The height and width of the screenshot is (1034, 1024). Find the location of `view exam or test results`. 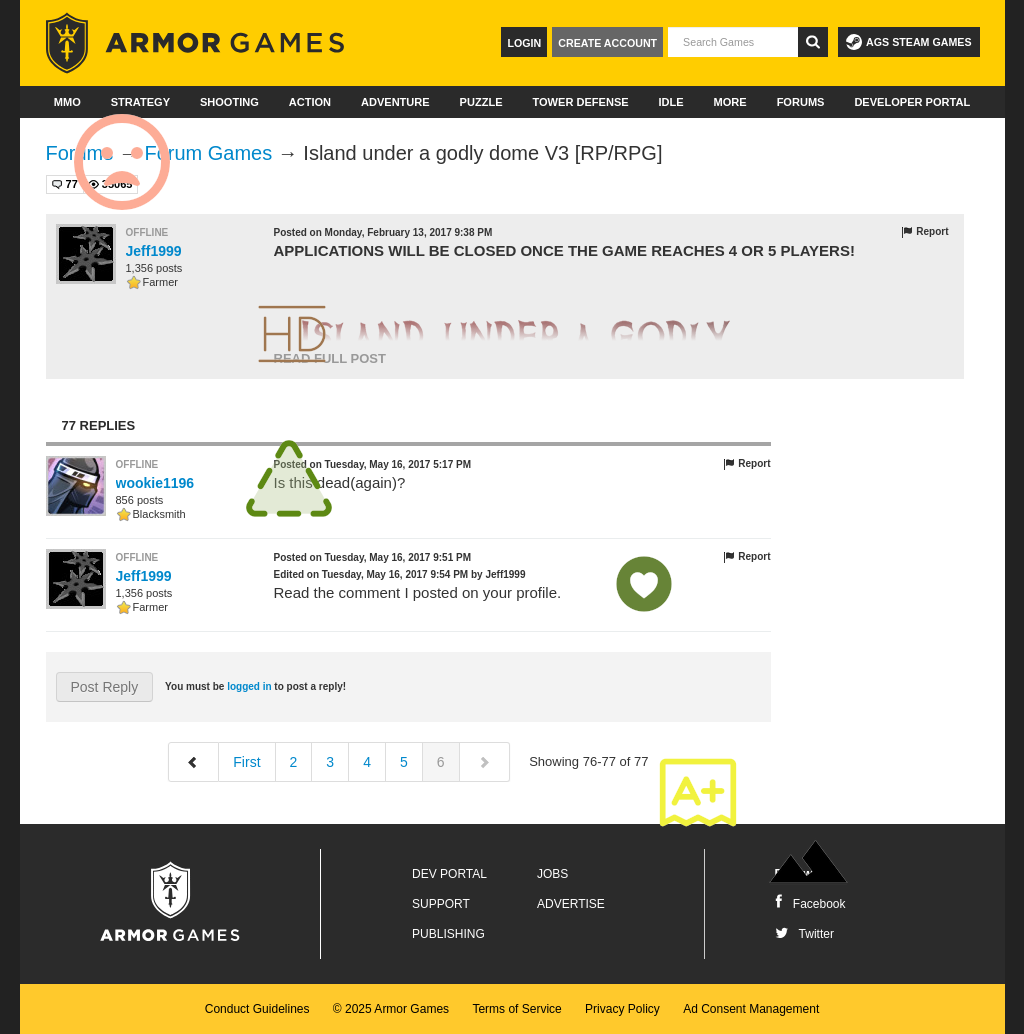

view exam or test results is located at coordinates (698, 791).